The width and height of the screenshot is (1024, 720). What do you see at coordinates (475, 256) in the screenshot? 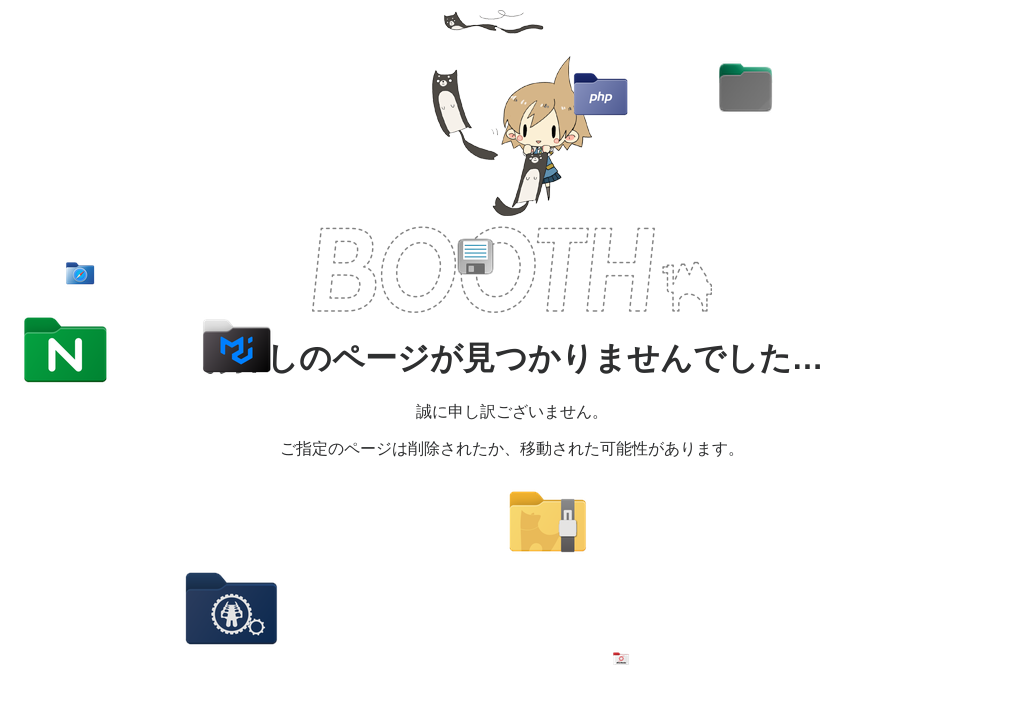
I see `save the current file or document` at bounding box center [475, 256].